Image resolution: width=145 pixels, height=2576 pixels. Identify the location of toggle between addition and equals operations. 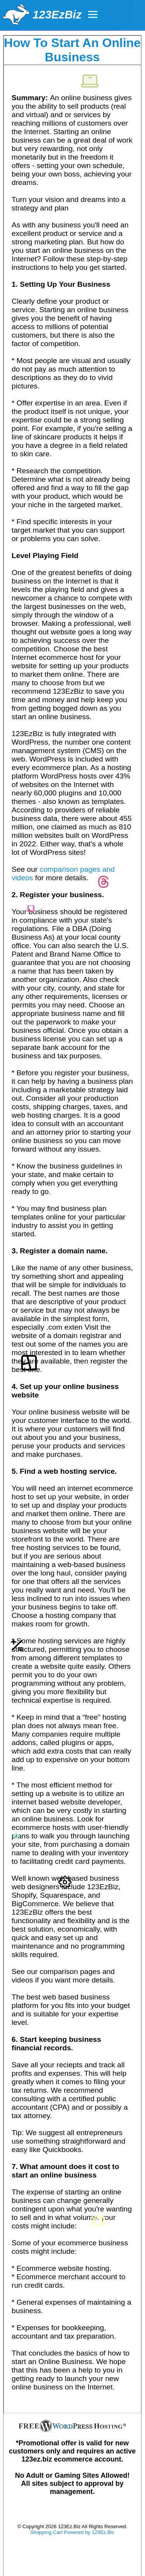
(17, 1645).